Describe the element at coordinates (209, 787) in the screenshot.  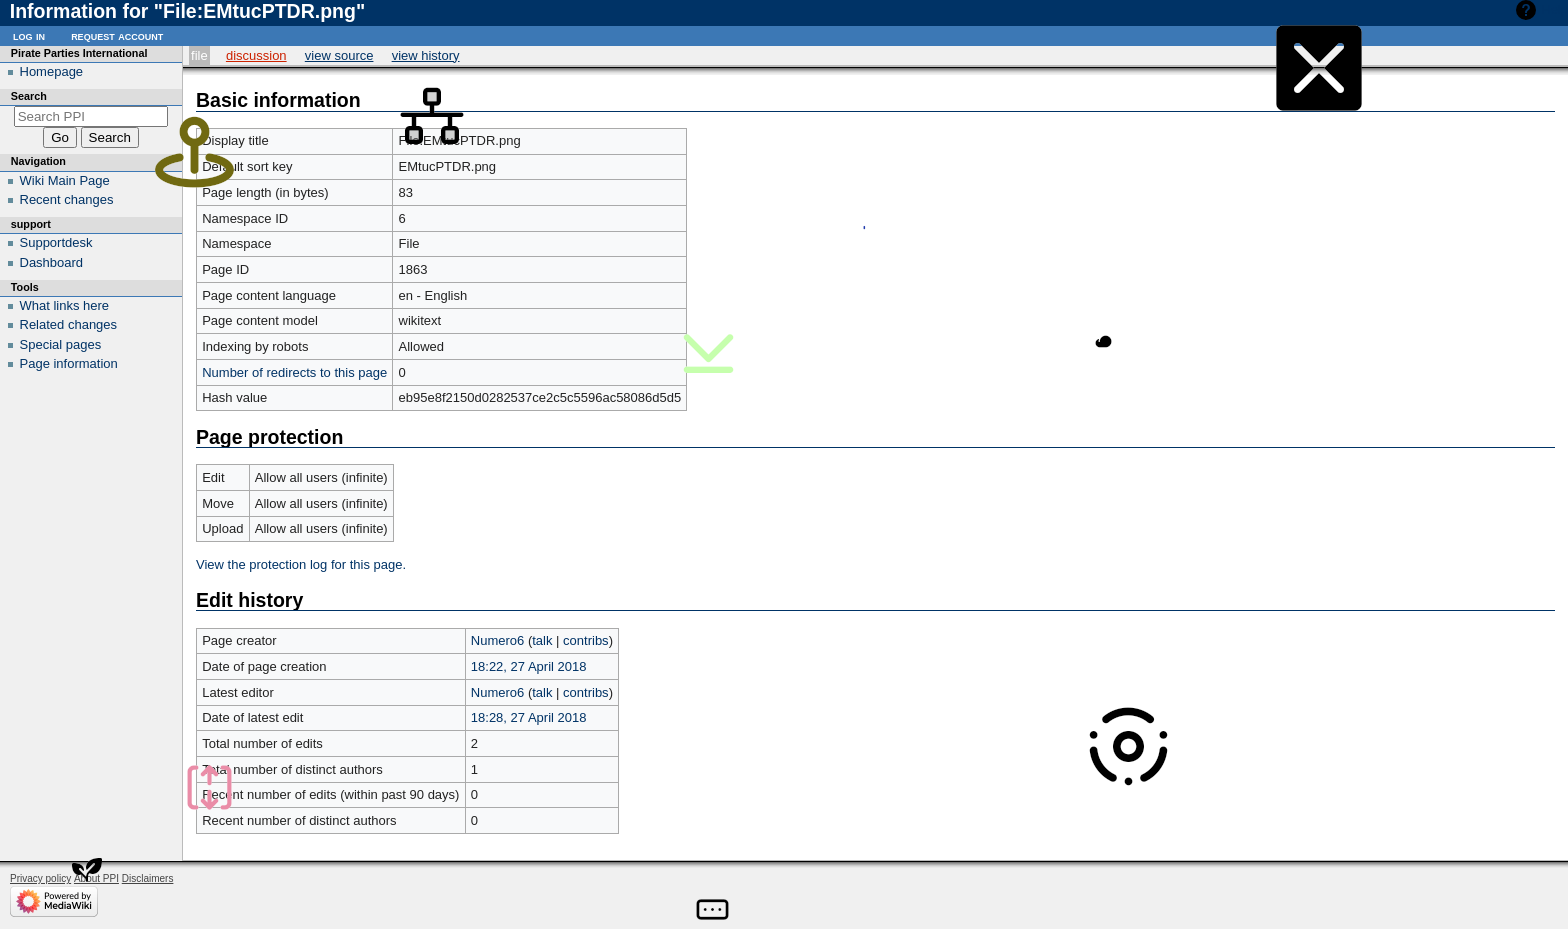
I see `switch to tall or portrait viewport mode` at that location.